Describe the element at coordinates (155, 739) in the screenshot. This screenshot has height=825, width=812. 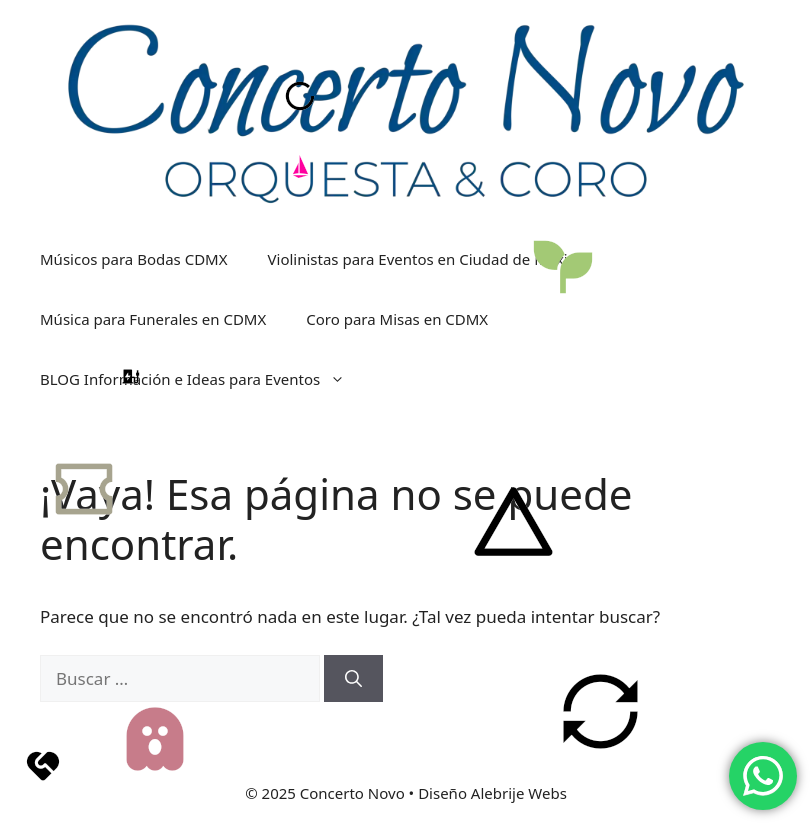
I see `ghost mode or incognito status indicator` at that location.